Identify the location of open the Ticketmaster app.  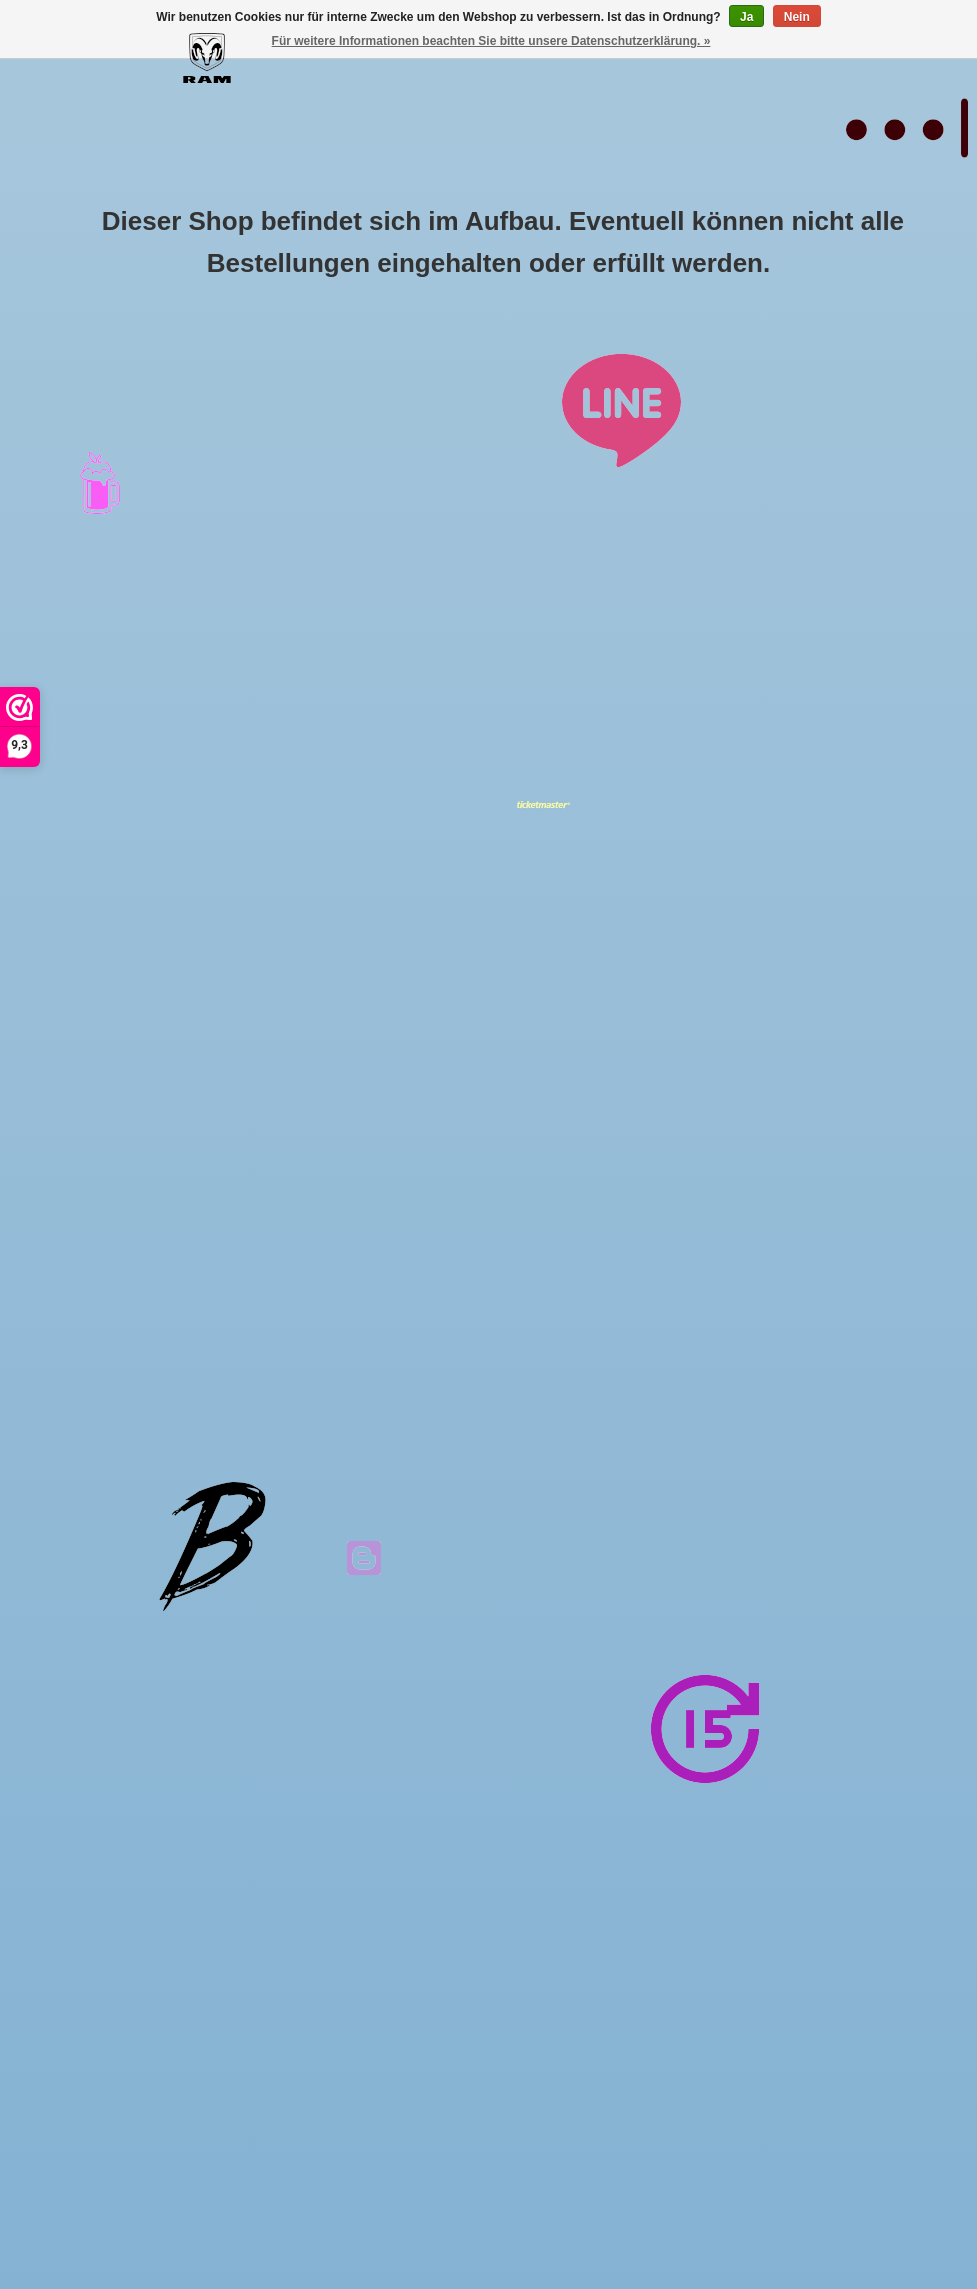
(543, 804).